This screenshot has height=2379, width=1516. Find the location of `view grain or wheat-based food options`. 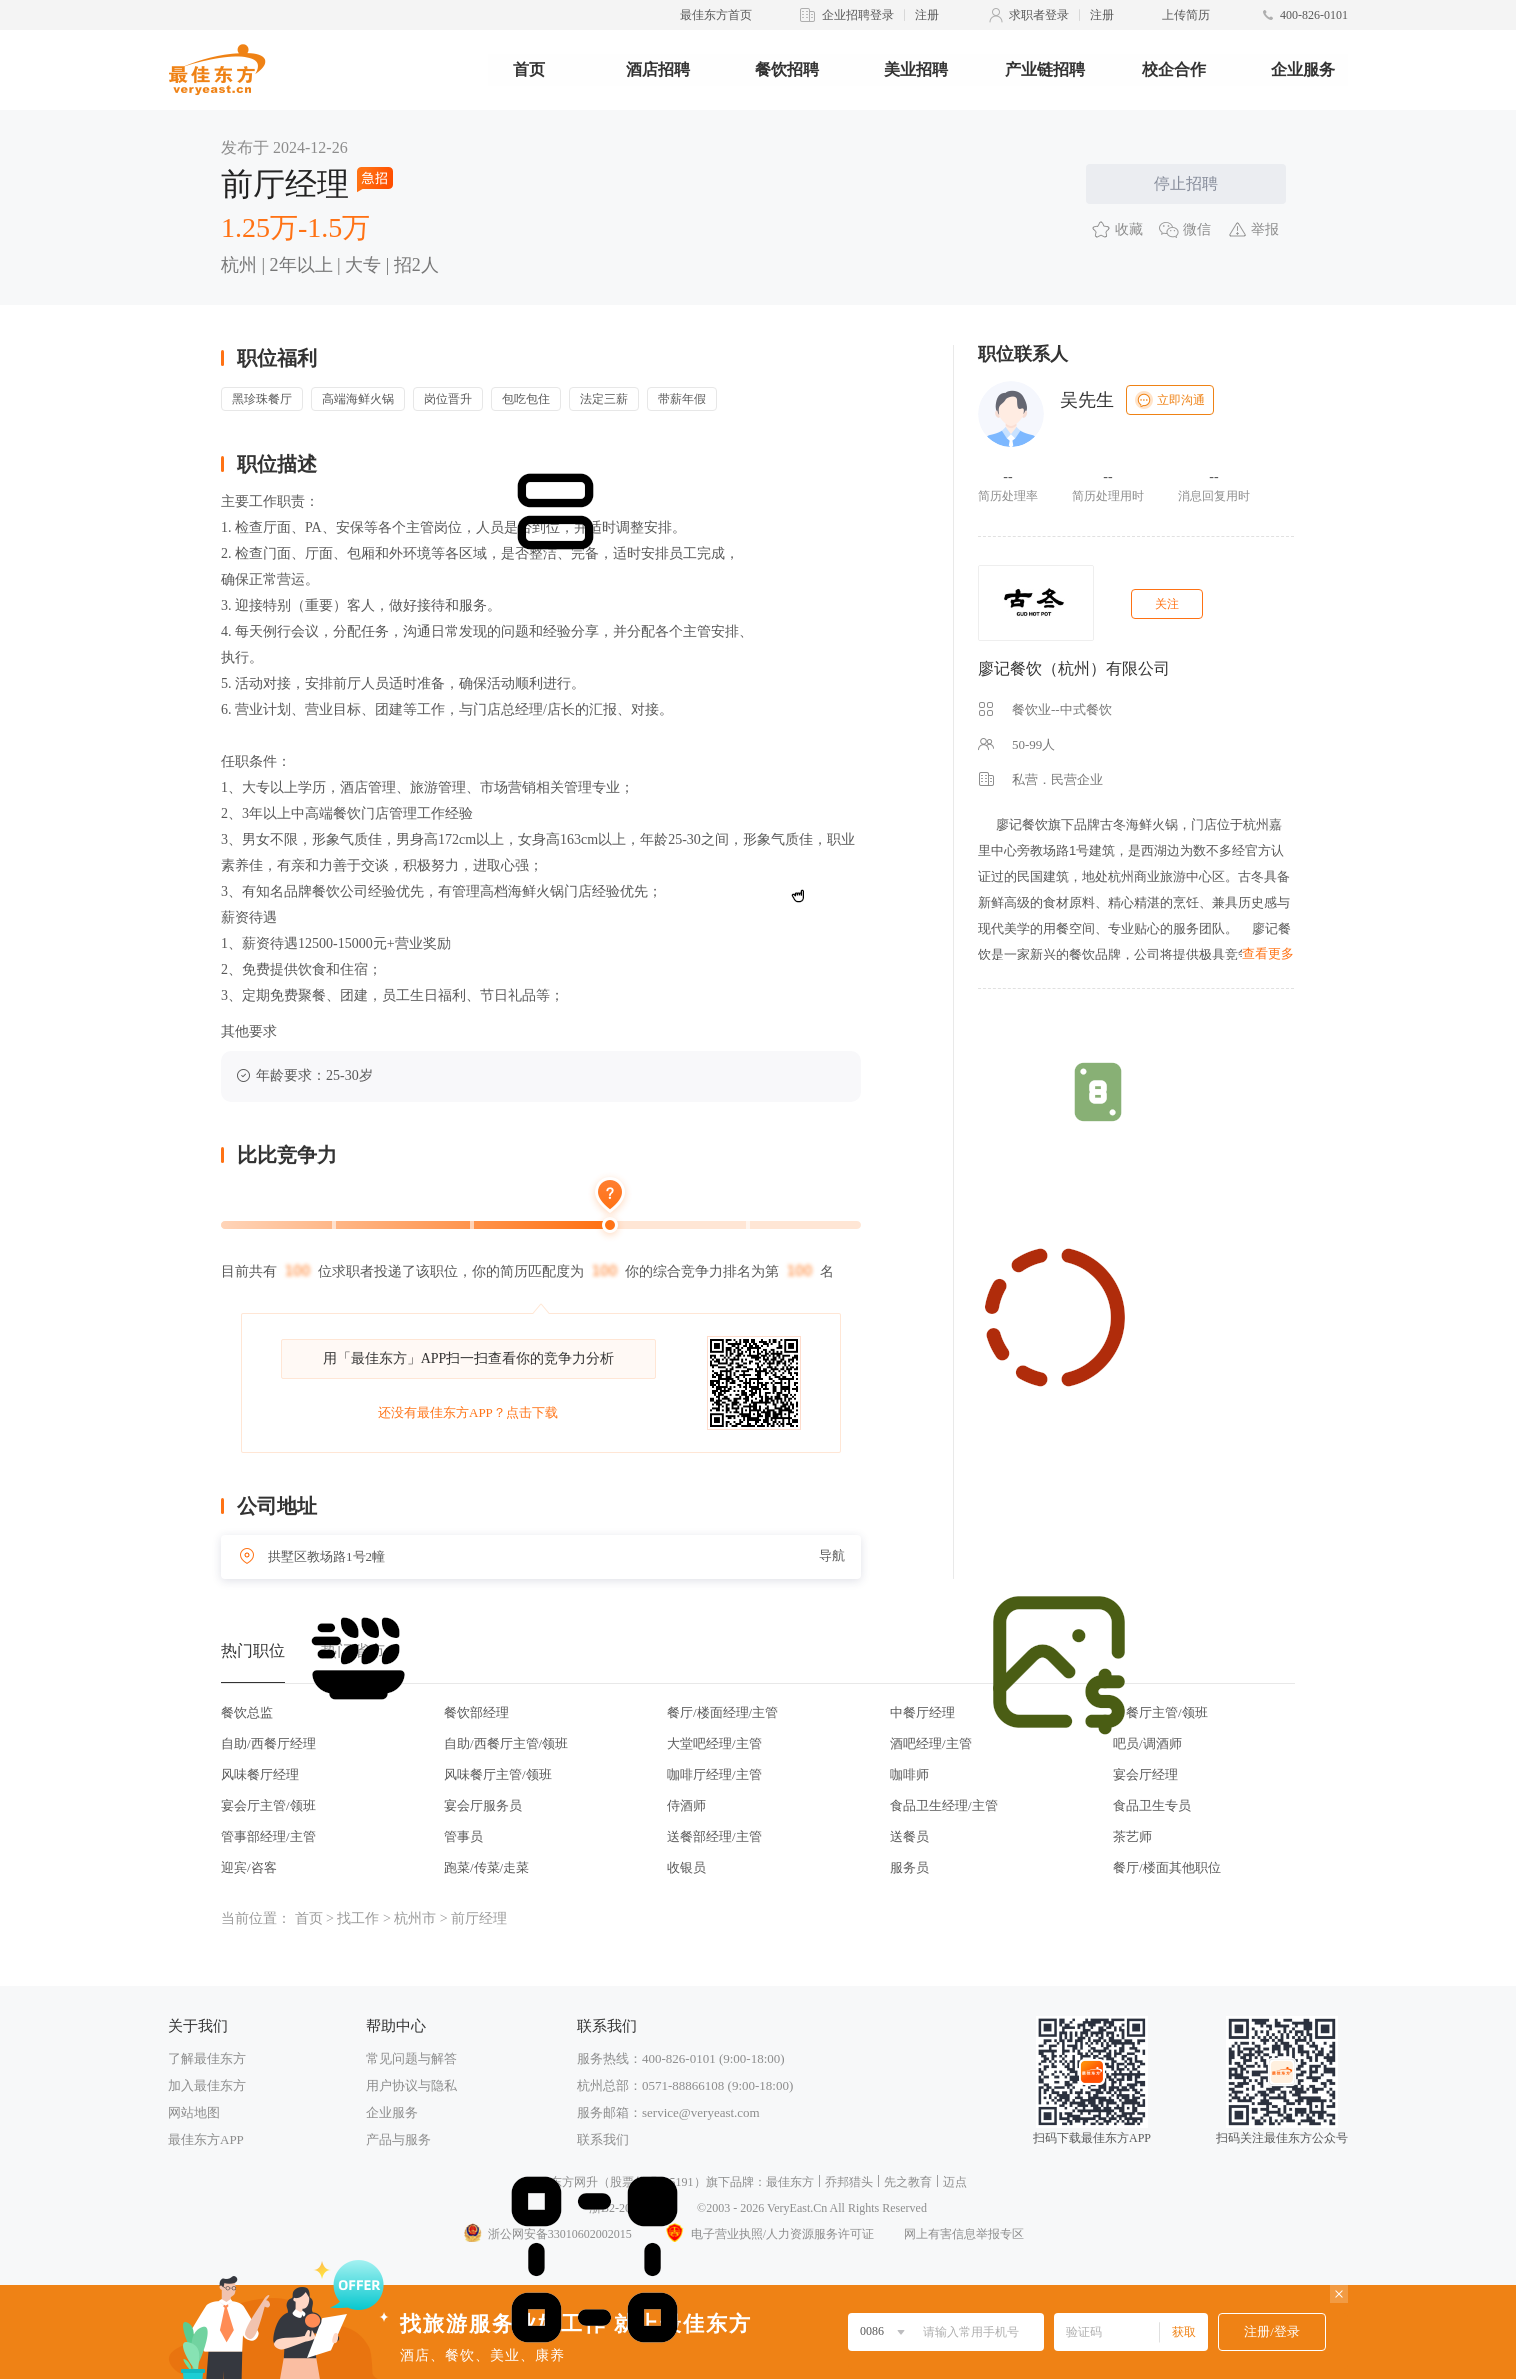

view grain or wheat-based food options is located at coordinates (358, 1658).